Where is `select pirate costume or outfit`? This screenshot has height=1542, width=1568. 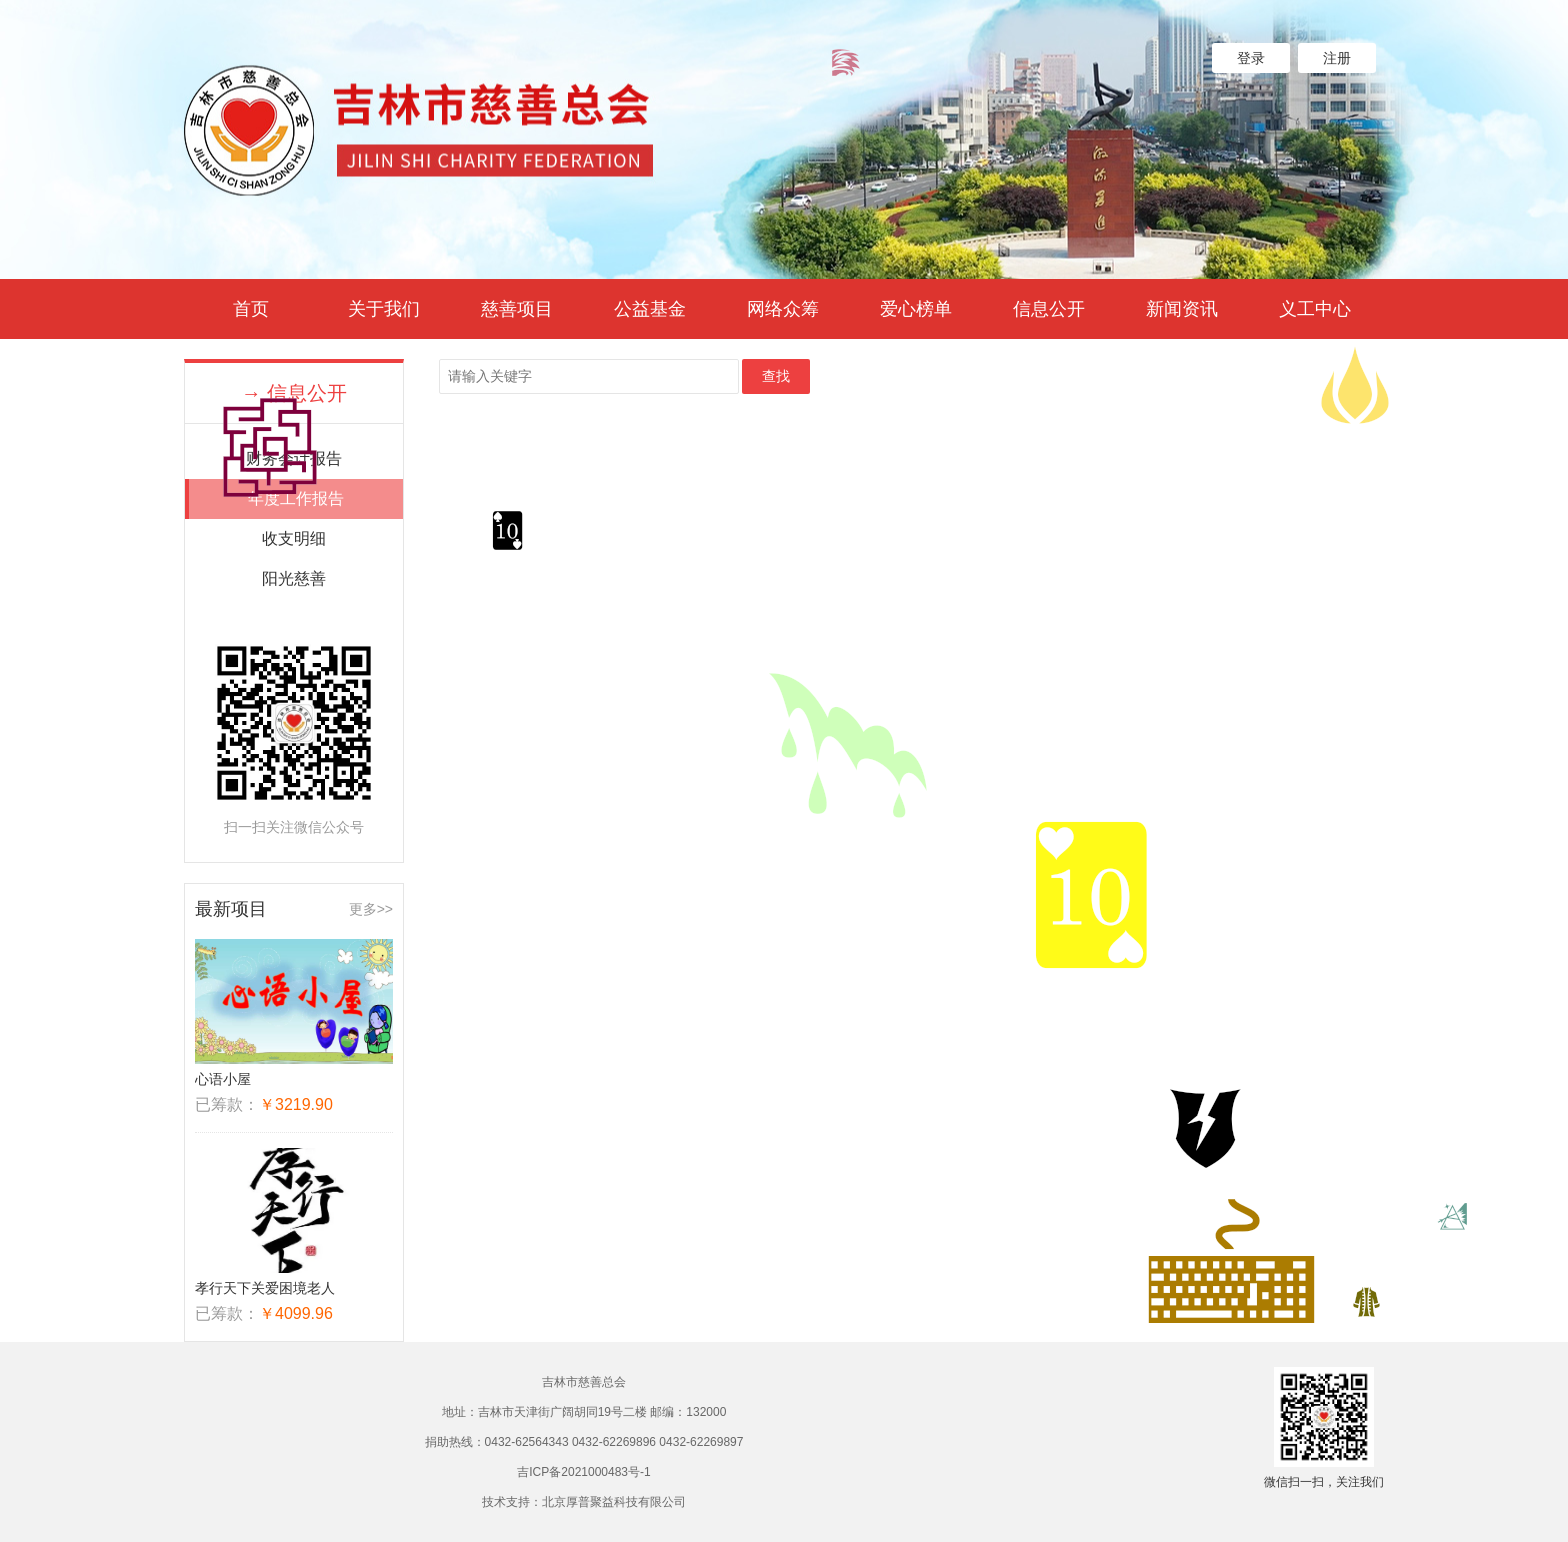 select pirate costume or outfit is located at coordinates (1366, 1301).